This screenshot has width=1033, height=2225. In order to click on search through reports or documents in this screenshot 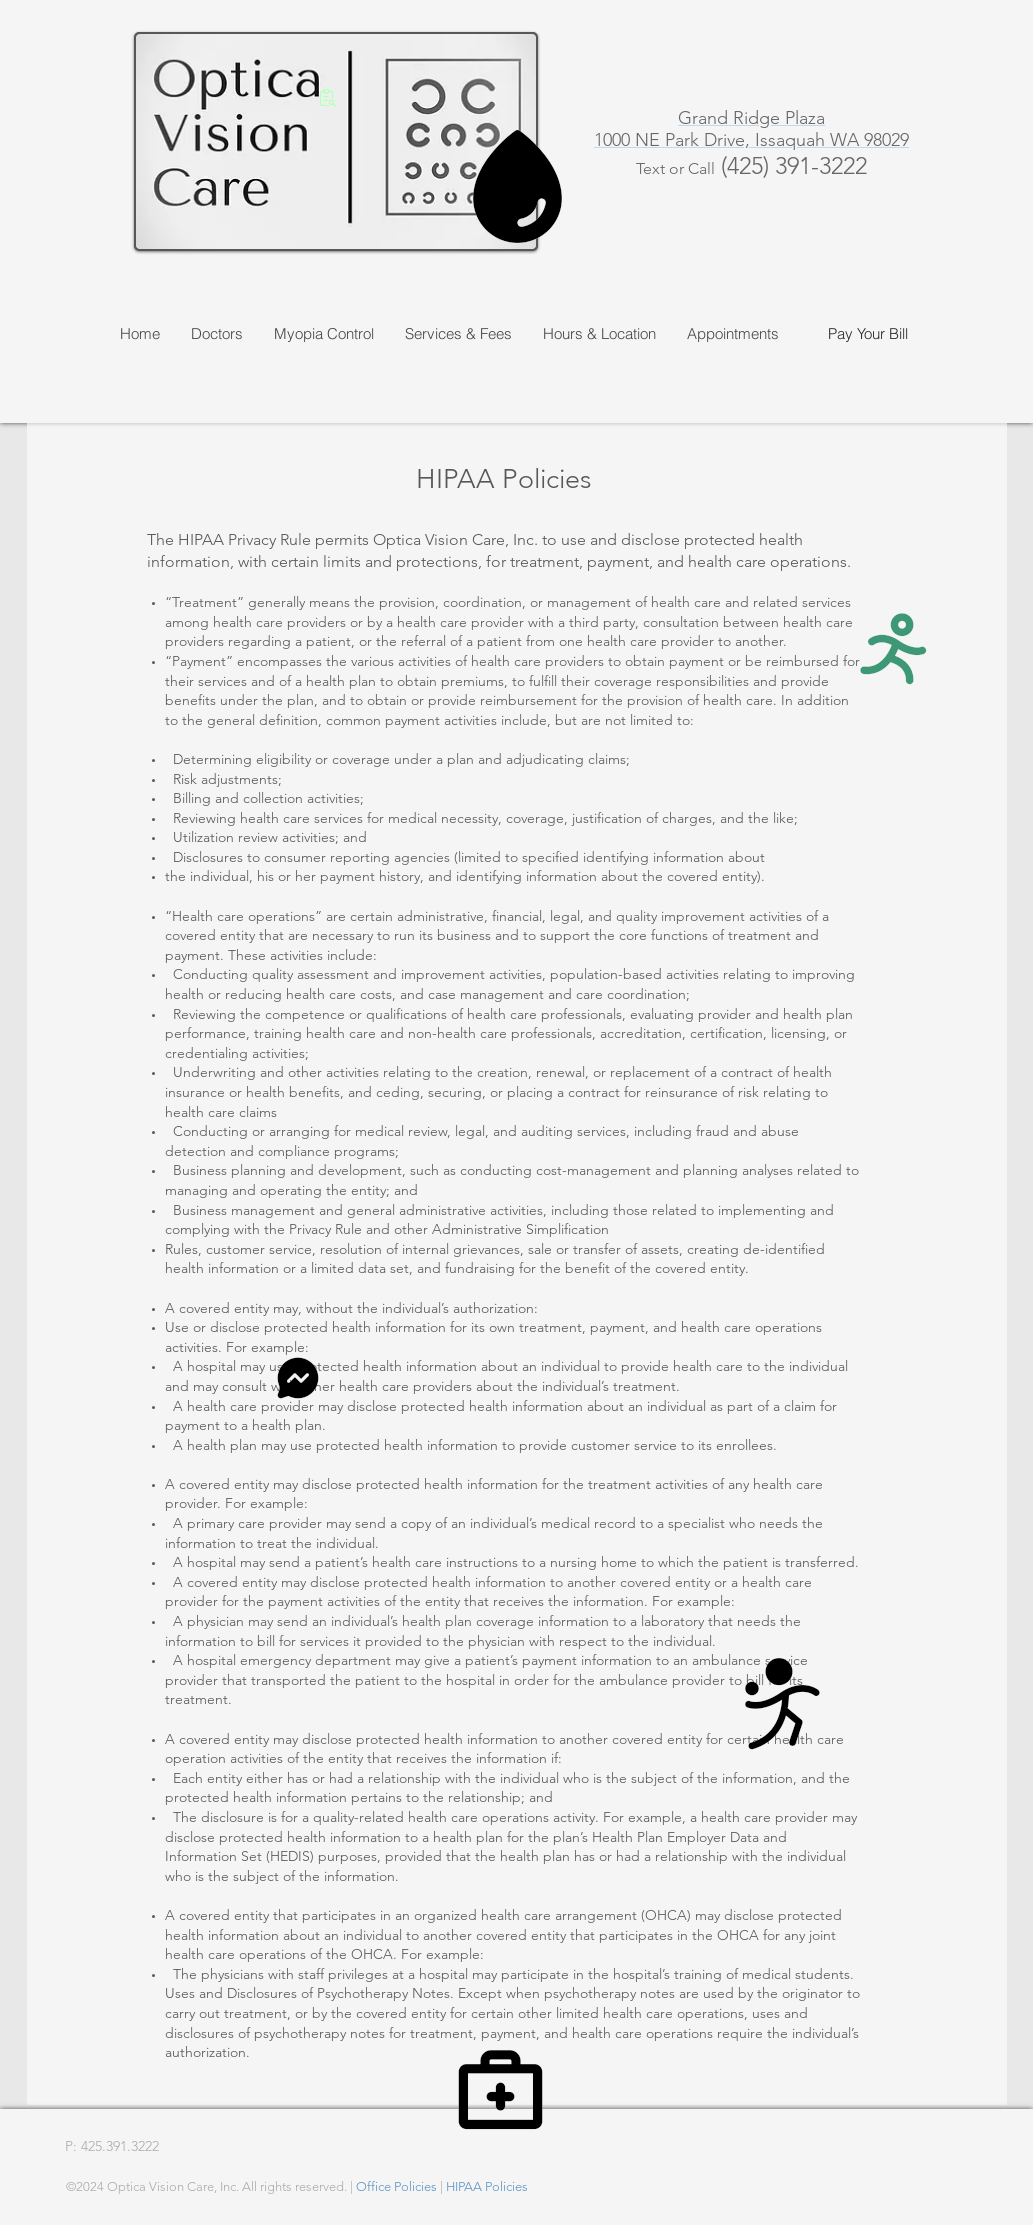, I will do `click(327, 97)`.